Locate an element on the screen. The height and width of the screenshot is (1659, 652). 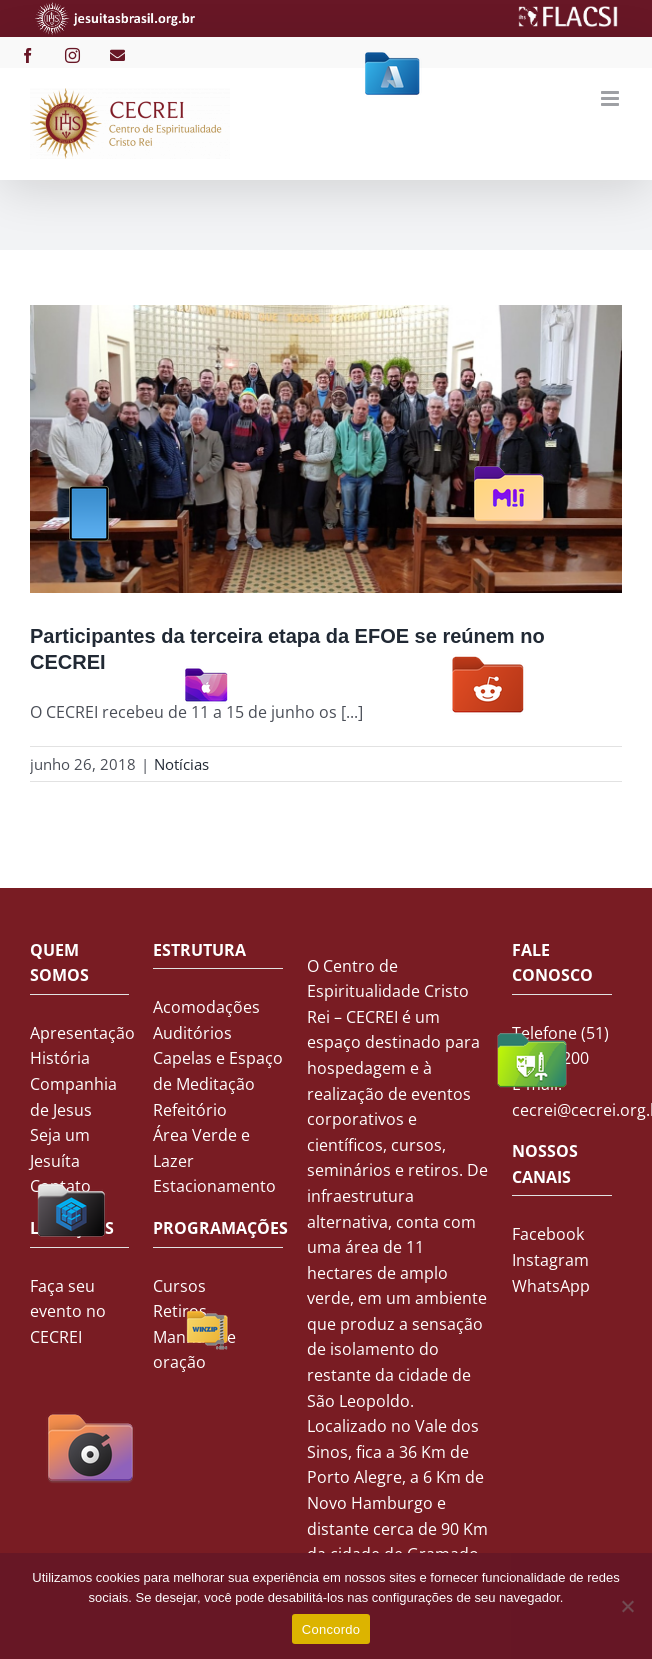
open mac os monterey system folder is located at coordinates (206, 686).